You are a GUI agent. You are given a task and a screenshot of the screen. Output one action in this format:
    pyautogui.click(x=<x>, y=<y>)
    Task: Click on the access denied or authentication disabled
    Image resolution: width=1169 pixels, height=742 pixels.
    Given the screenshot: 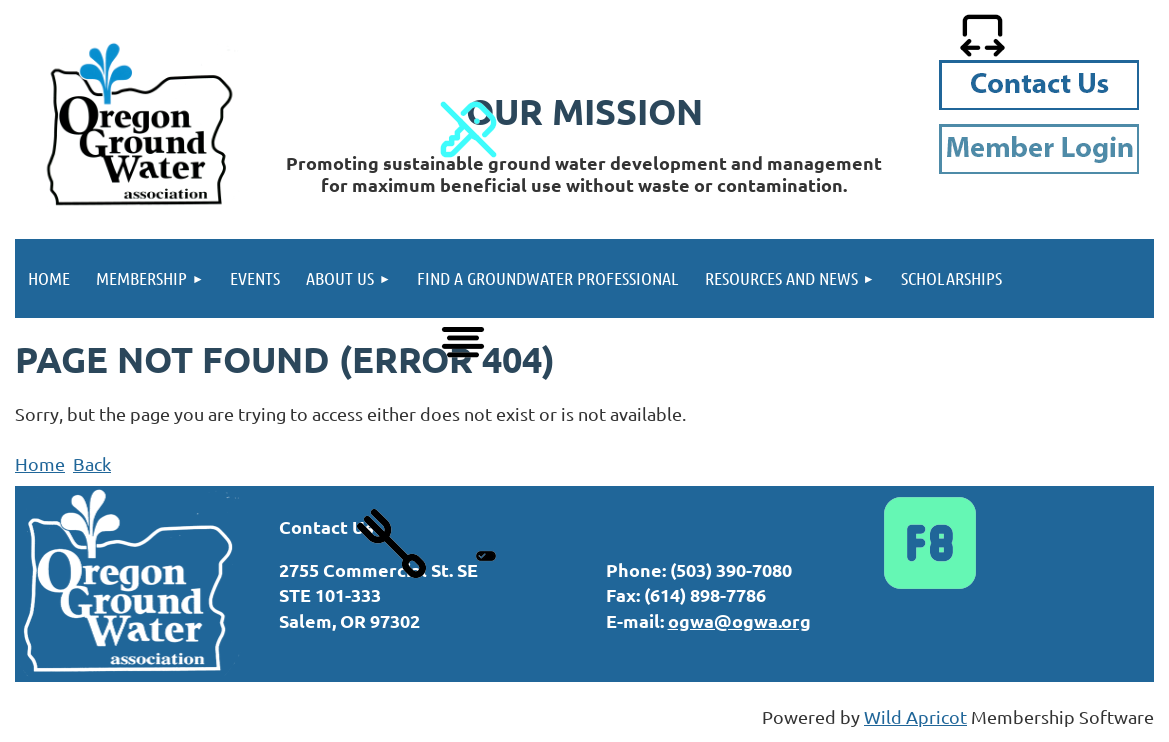 What is the action you would take?
    pyautogui.click(x=468, y=129)
    